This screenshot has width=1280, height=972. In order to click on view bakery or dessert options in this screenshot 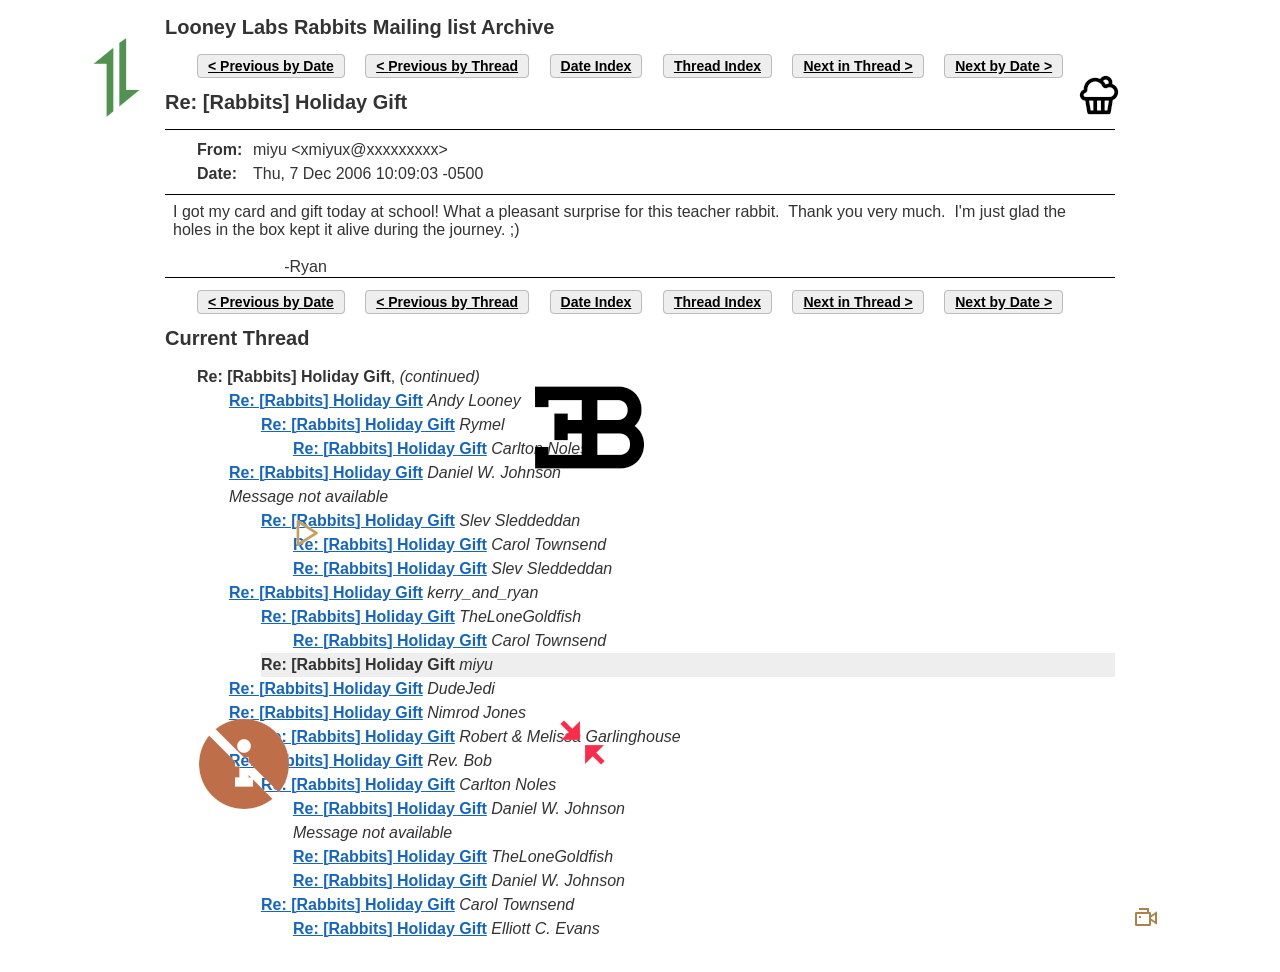, I will do `click(1099, 95)`.